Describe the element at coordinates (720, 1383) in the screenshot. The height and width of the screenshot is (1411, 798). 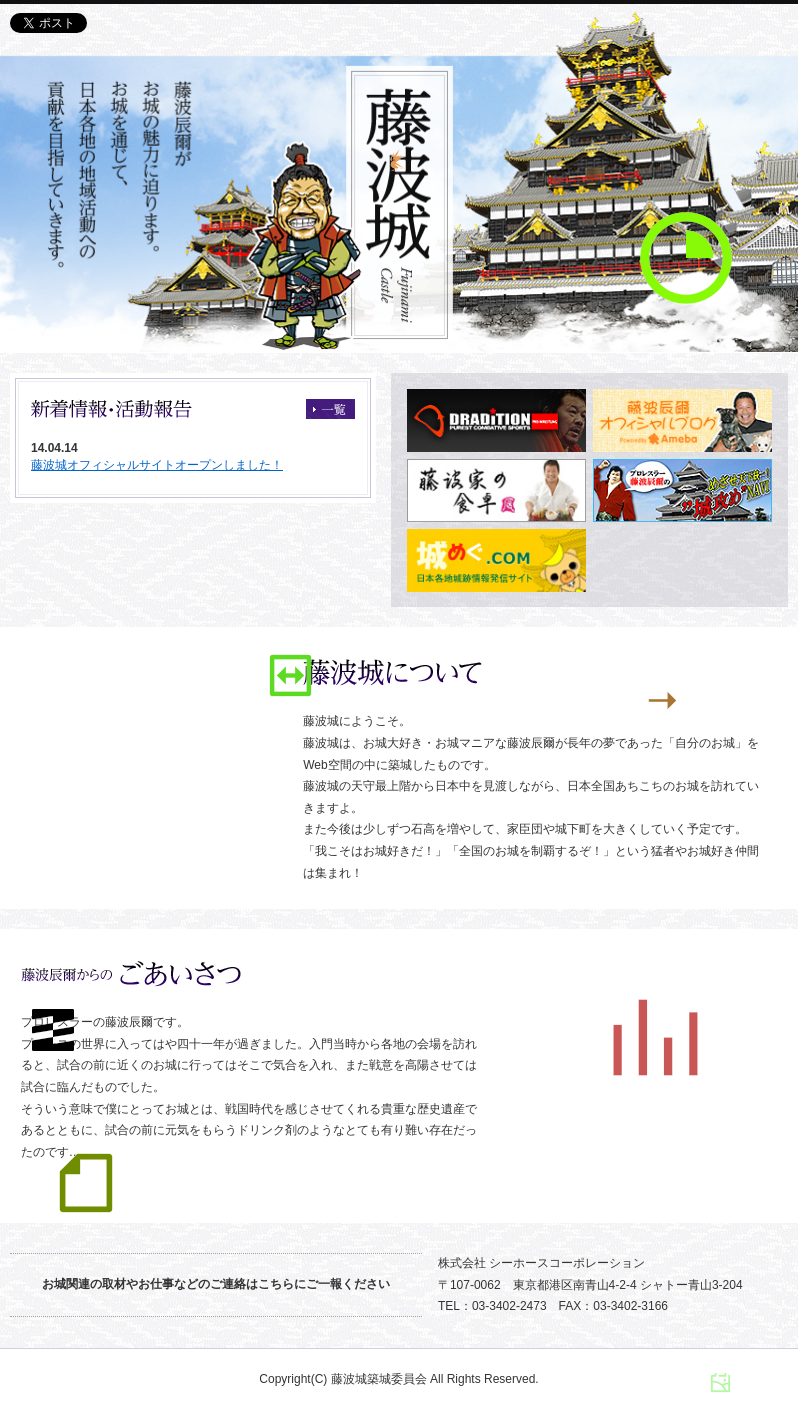
I see `view photo gallery` at that location.